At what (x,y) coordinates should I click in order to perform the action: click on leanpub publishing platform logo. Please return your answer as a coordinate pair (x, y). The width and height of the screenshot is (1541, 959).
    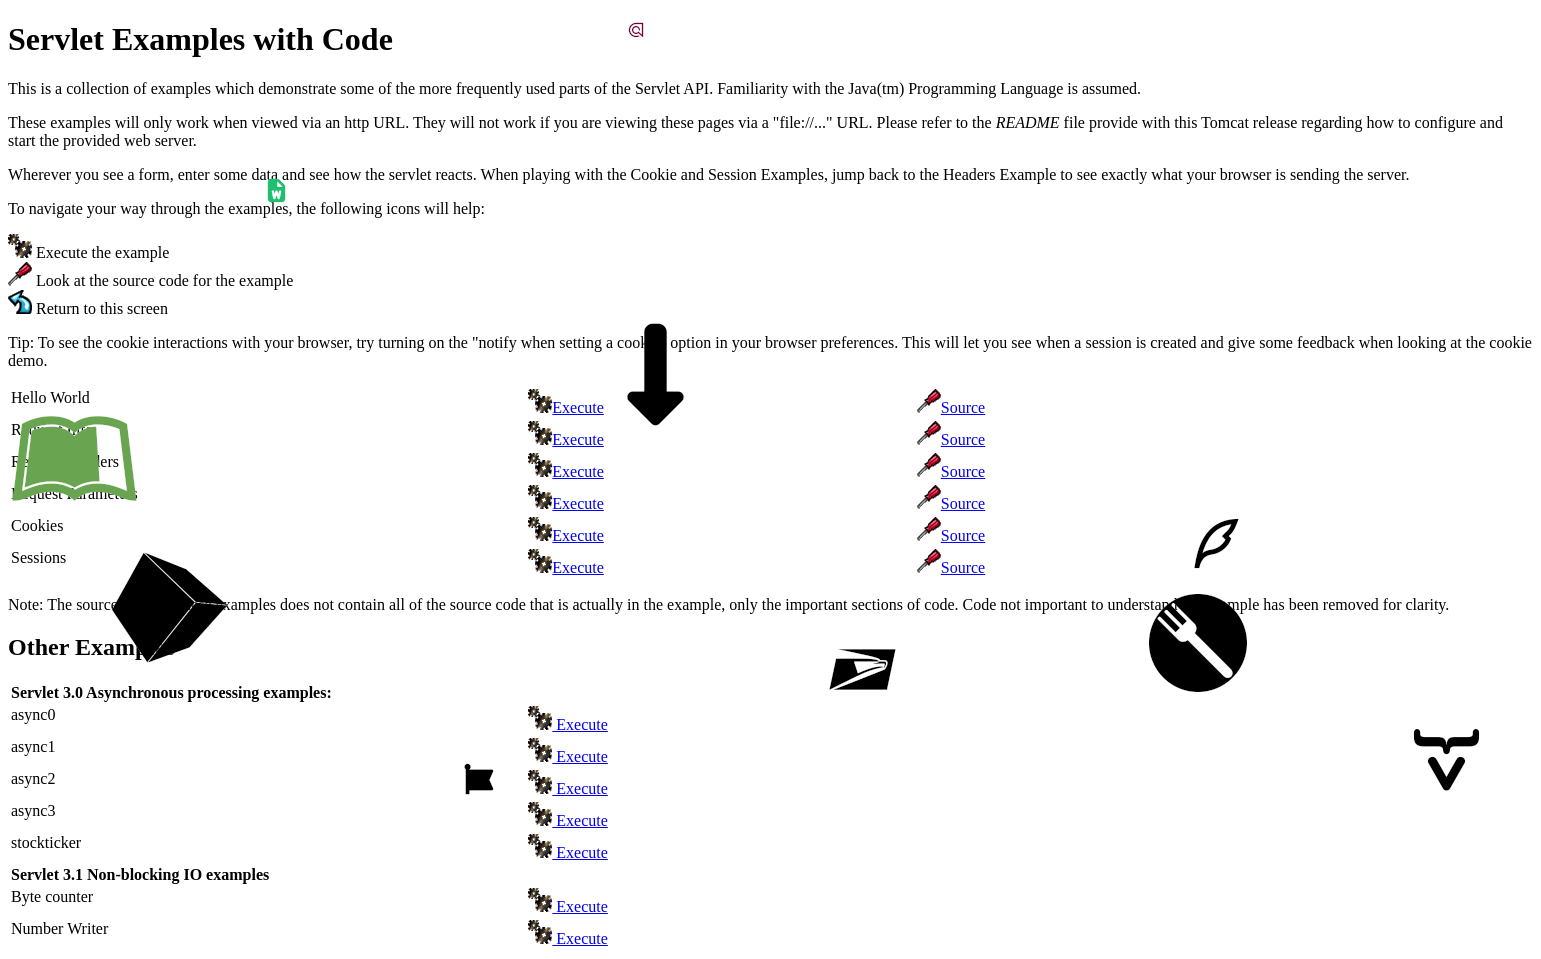
    Looking at the image, I should click on (74, 458).